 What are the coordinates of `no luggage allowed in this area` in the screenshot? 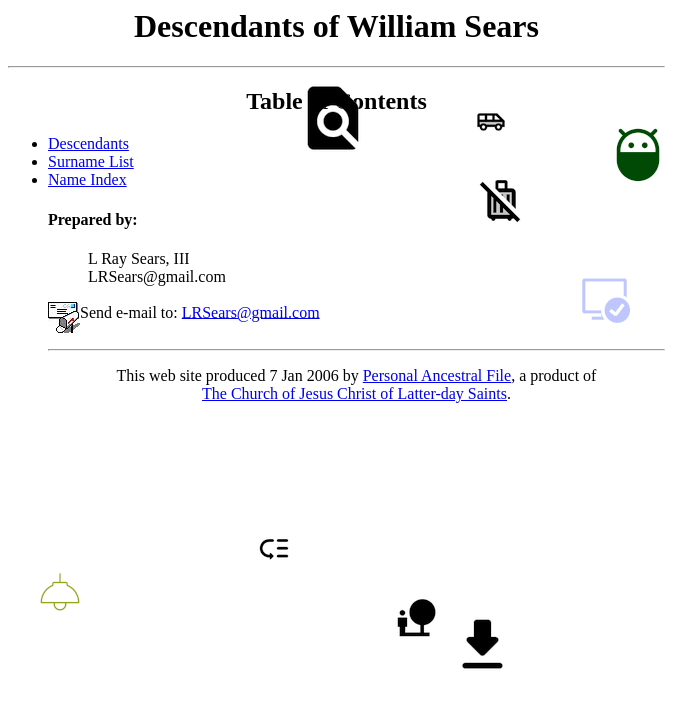 It's located at (501, 200).